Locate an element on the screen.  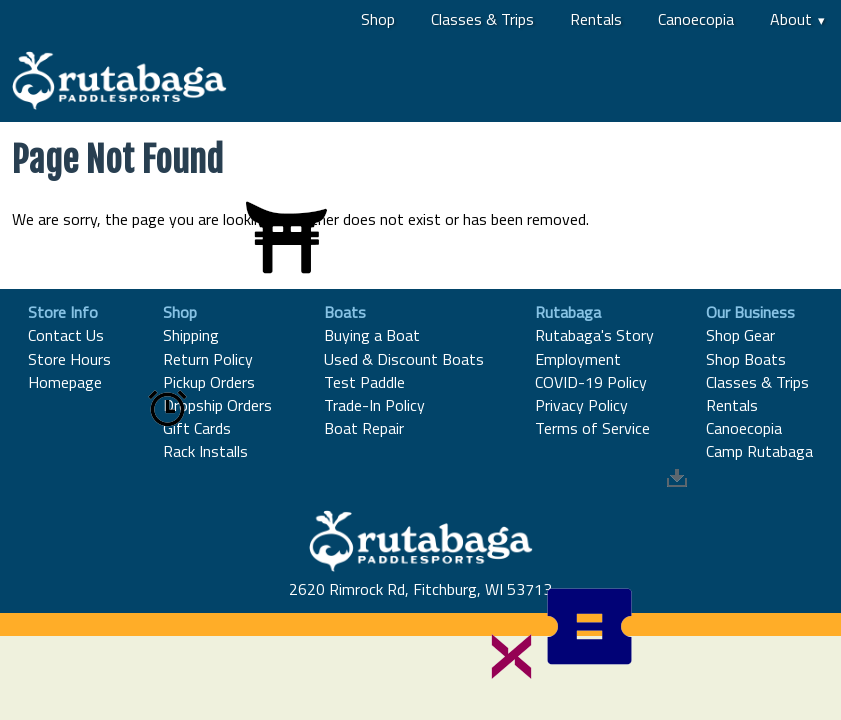
jinja templating engine logo is located at coordinates (286, 237).